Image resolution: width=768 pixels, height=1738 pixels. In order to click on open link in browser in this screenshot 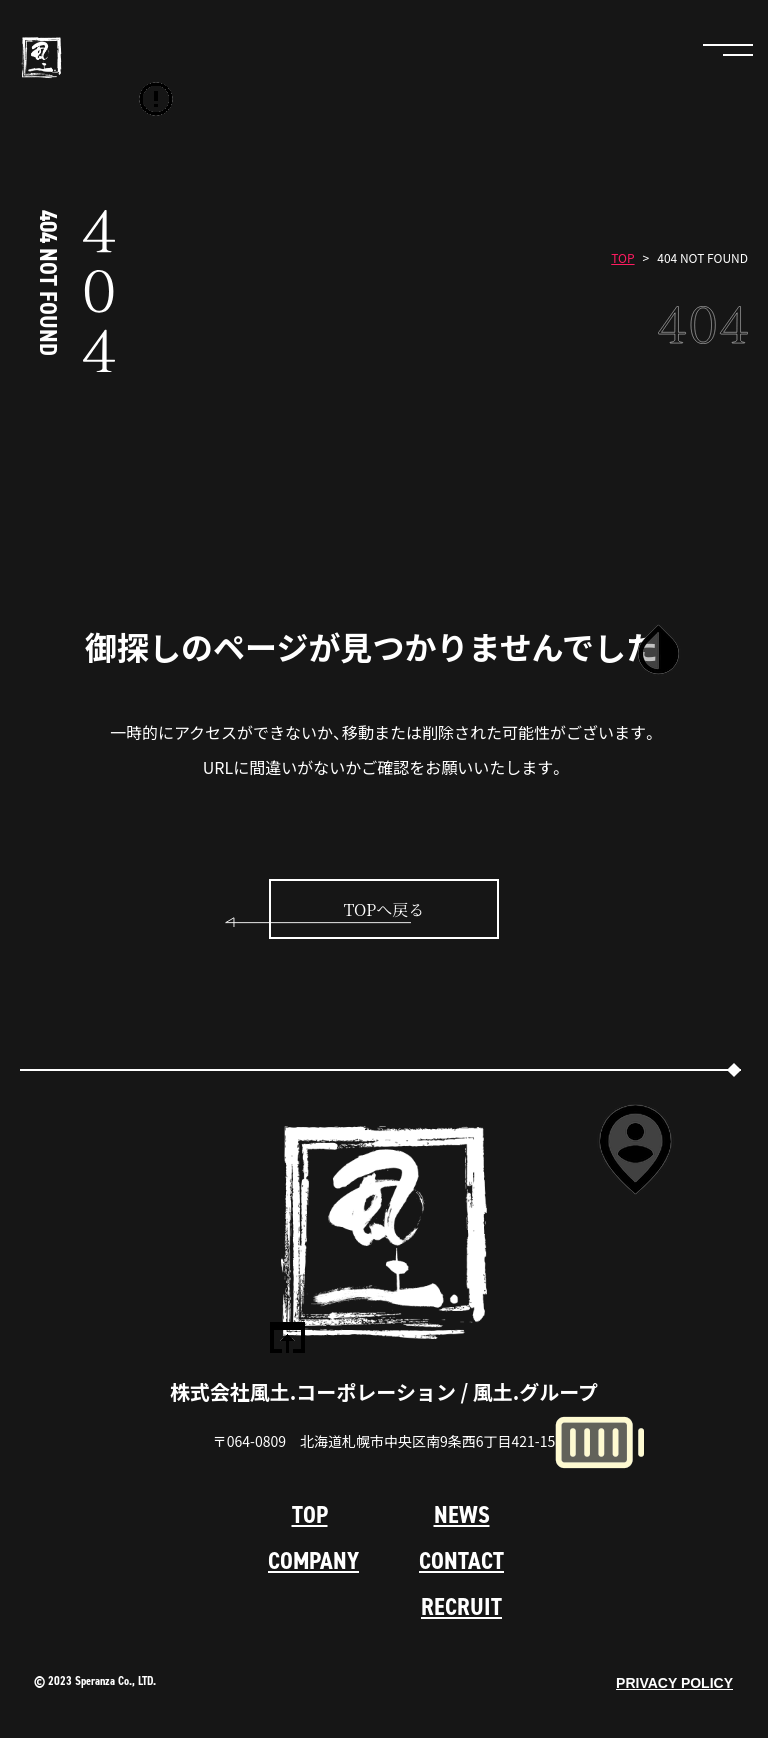, I will do `click(287, 1337)`.